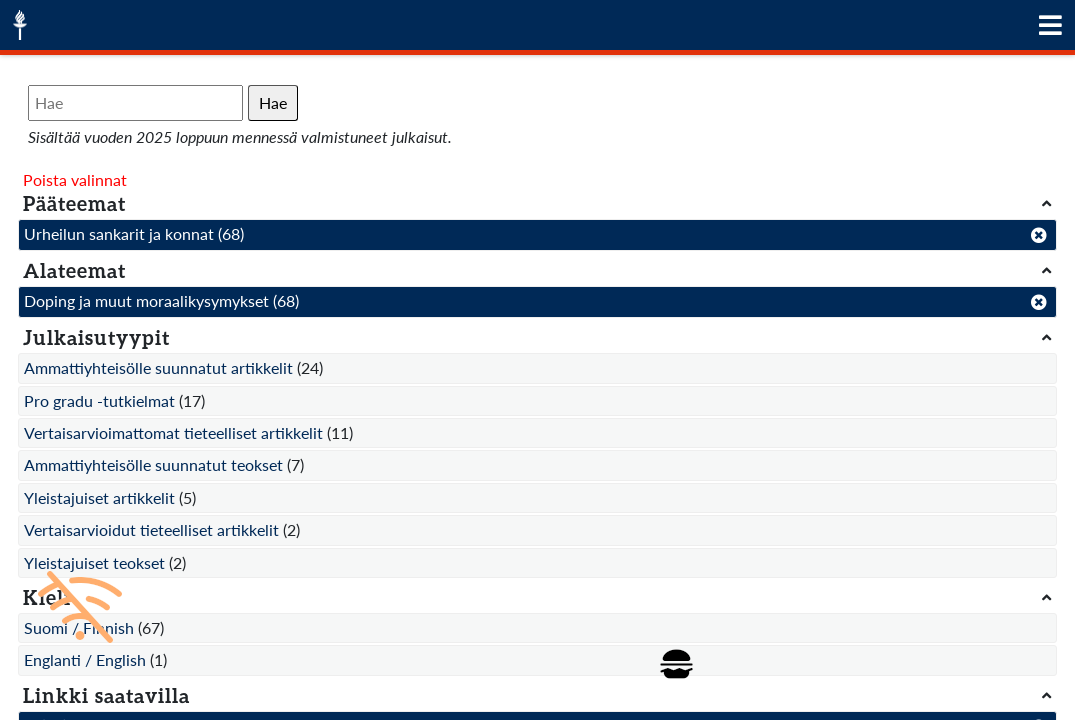 The image size is (1075, 720). I want to click on indicates no wifi connection available, so click(80, 607).